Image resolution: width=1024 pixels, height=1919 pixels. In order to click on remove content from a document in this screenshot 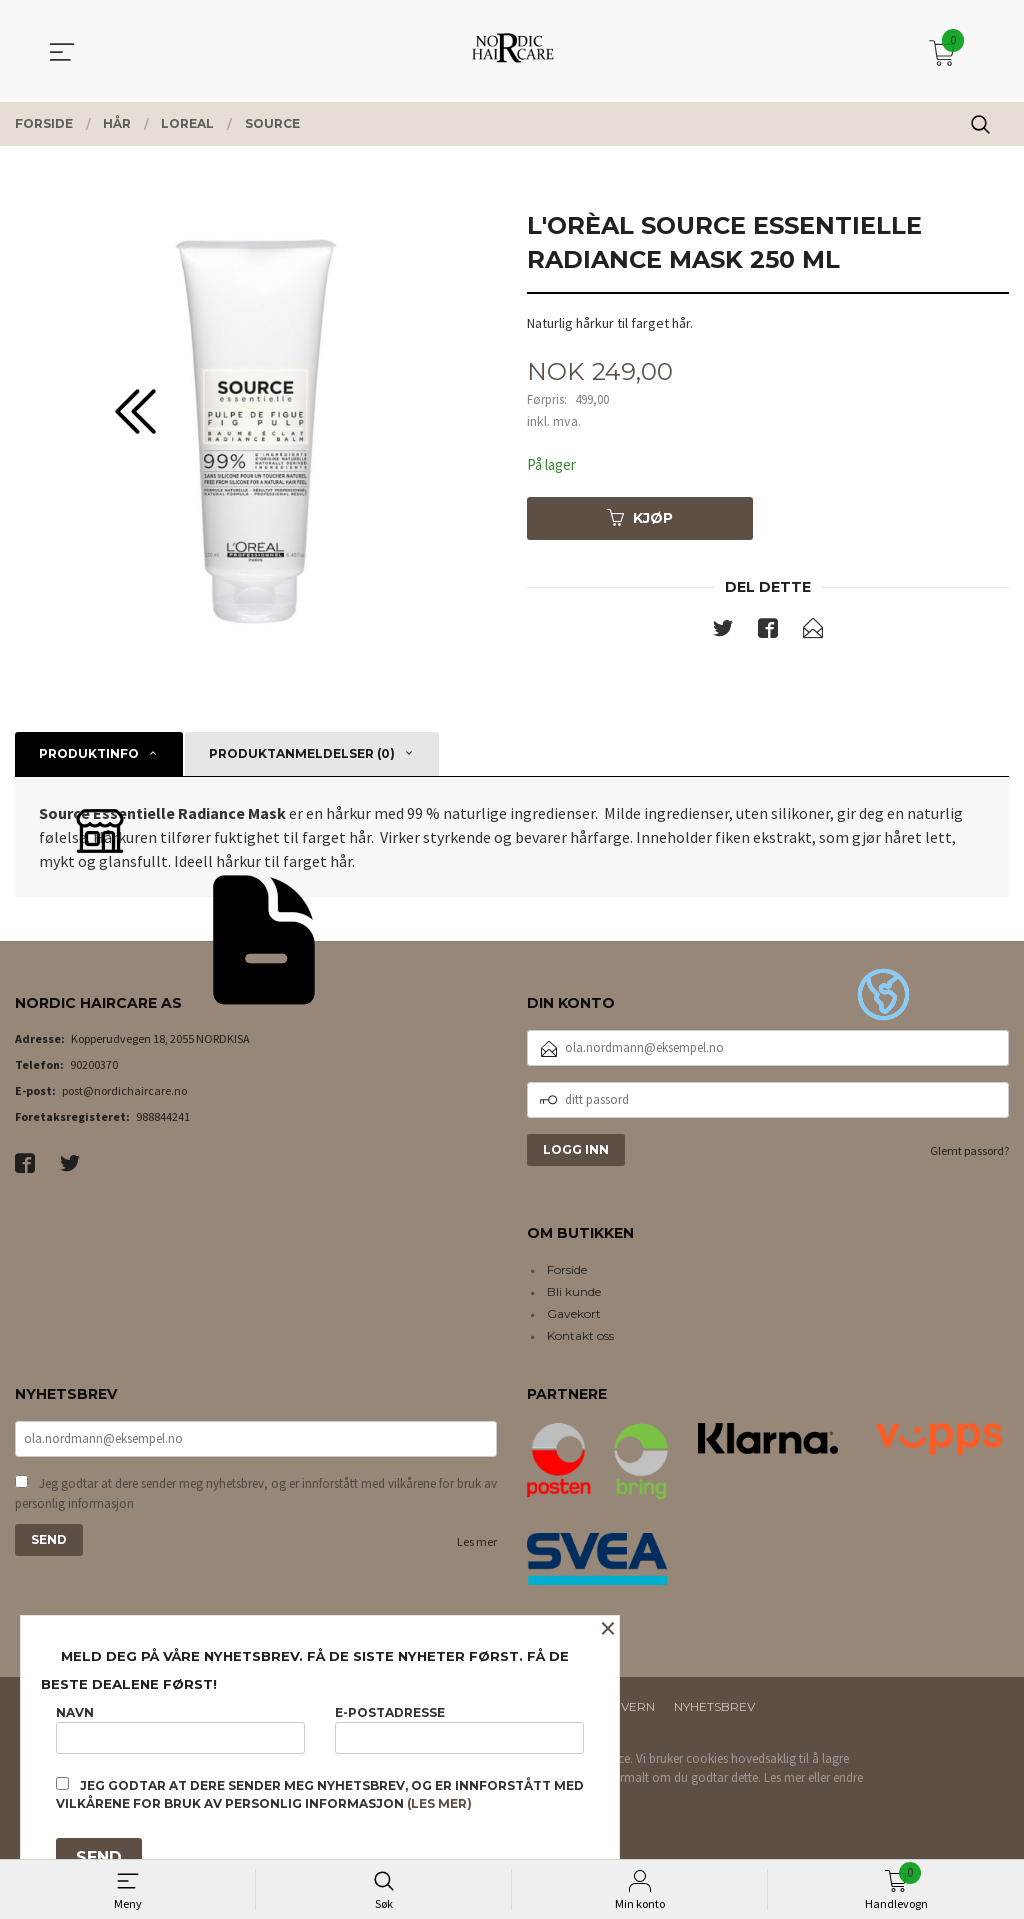, I will do `click(264, 940)`.